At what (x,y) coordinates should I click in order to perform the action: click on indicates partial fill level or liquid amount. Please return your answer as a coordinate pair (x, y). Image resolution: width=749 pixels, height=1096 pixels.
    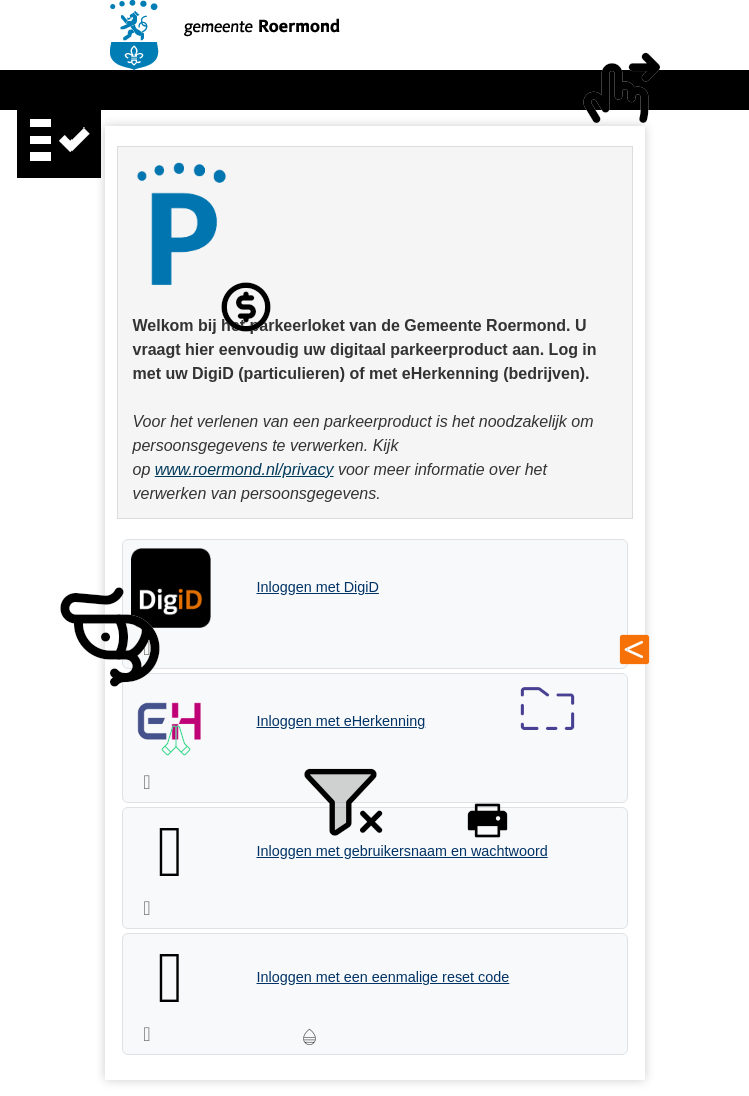
    Looking at the image, I should click on (309, 1037).